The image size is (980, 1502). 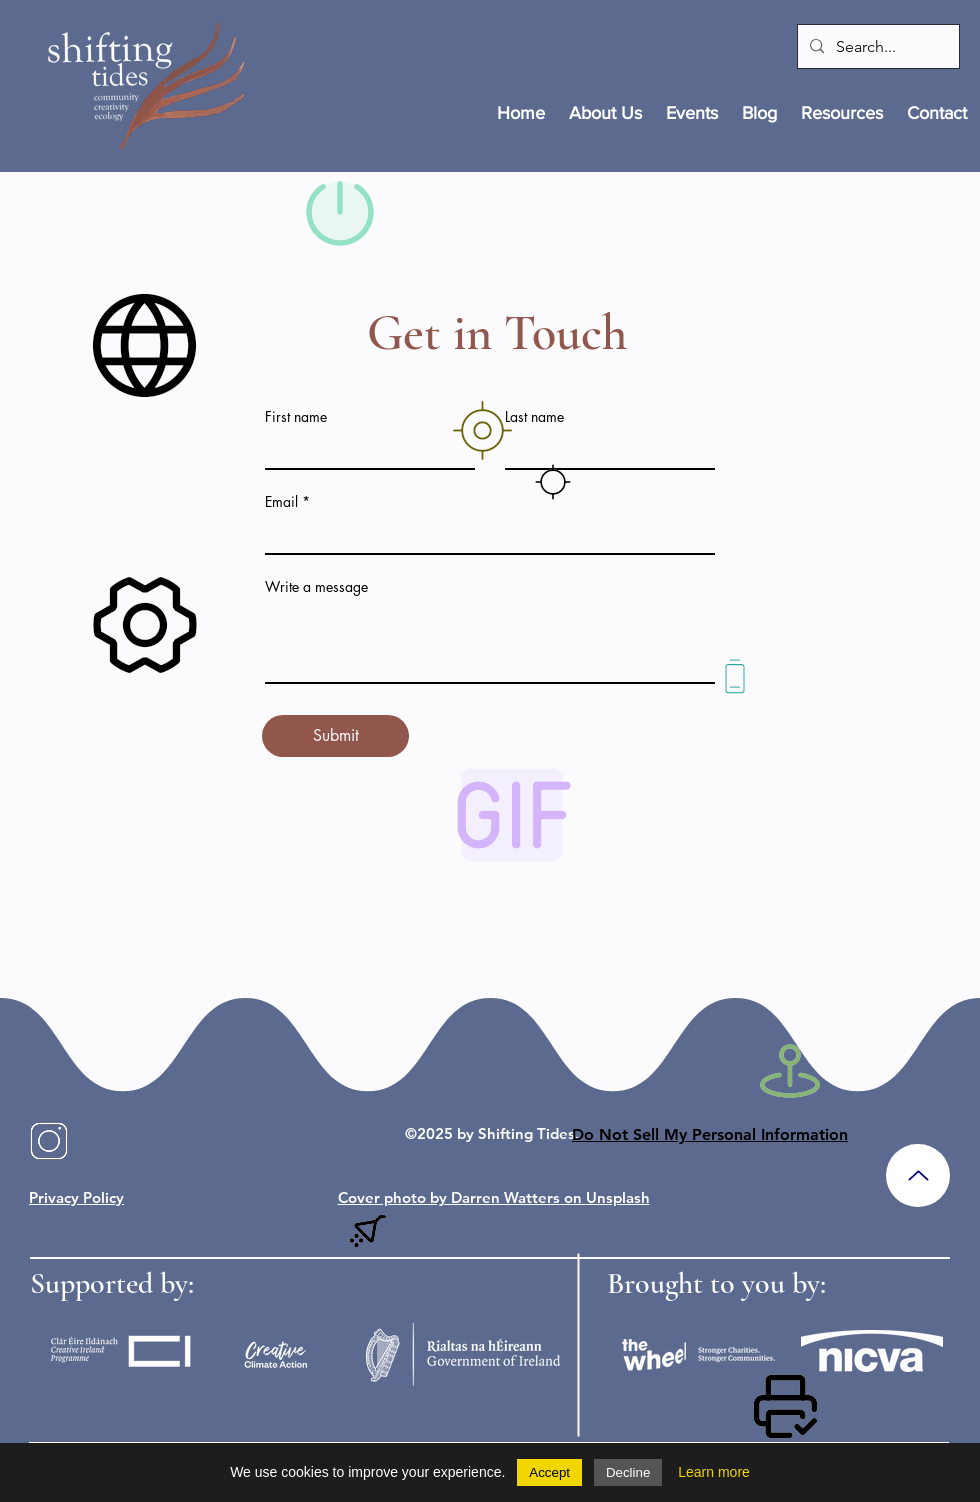 I want to click on insert a gif into your message, so click(x=512, y=815).